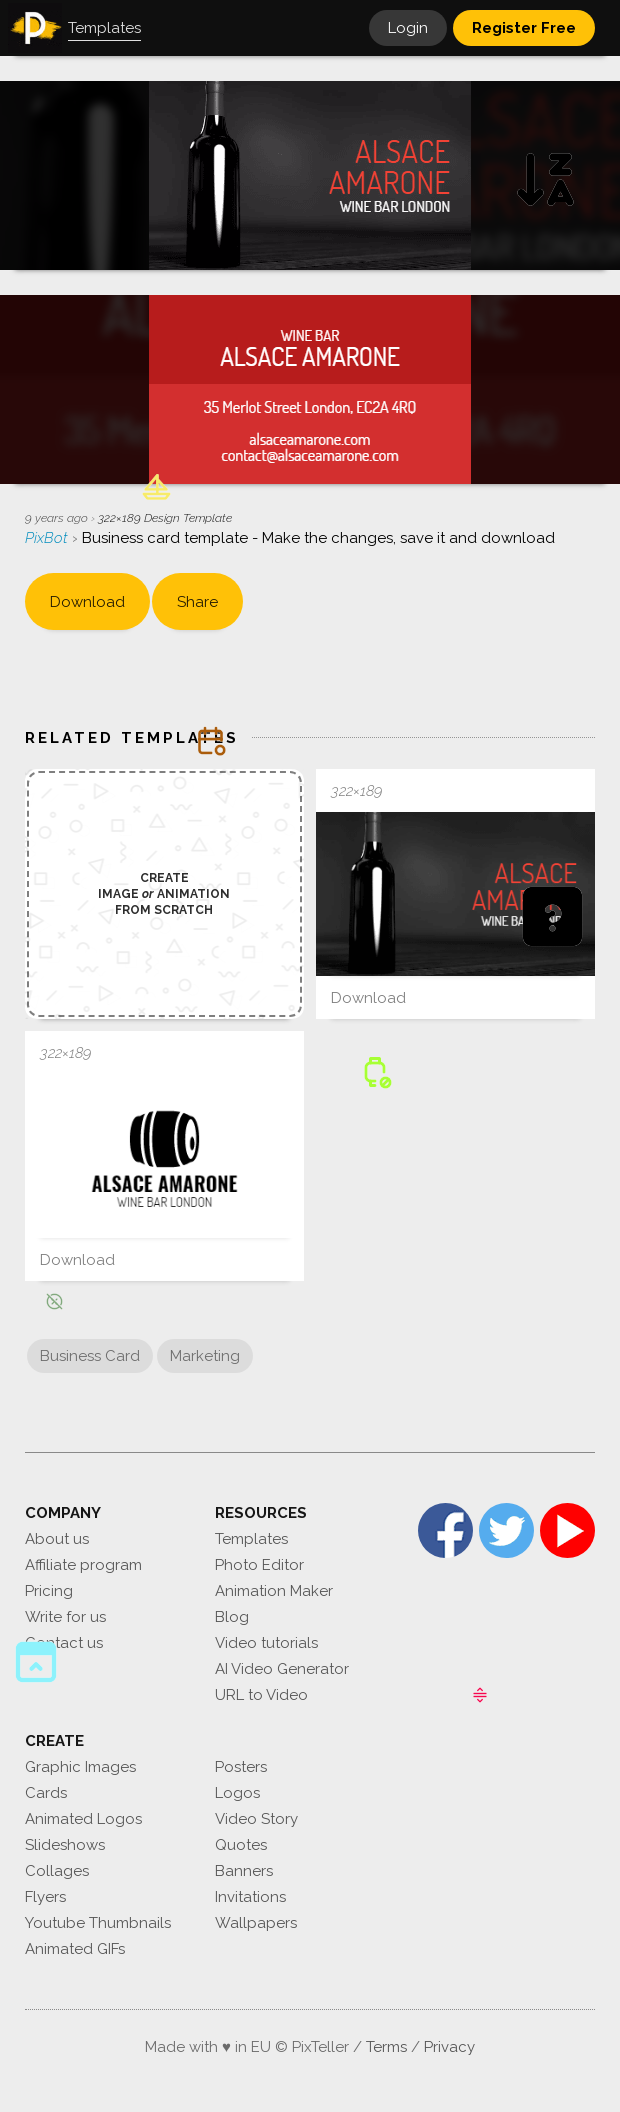 Image resolution: width=620 pixels, height=2112 pixels. What do you see at coordinates (480, 1695) in the screenshot?
I see `reorder menu items or list elements` at bounding box center [480, 1695].